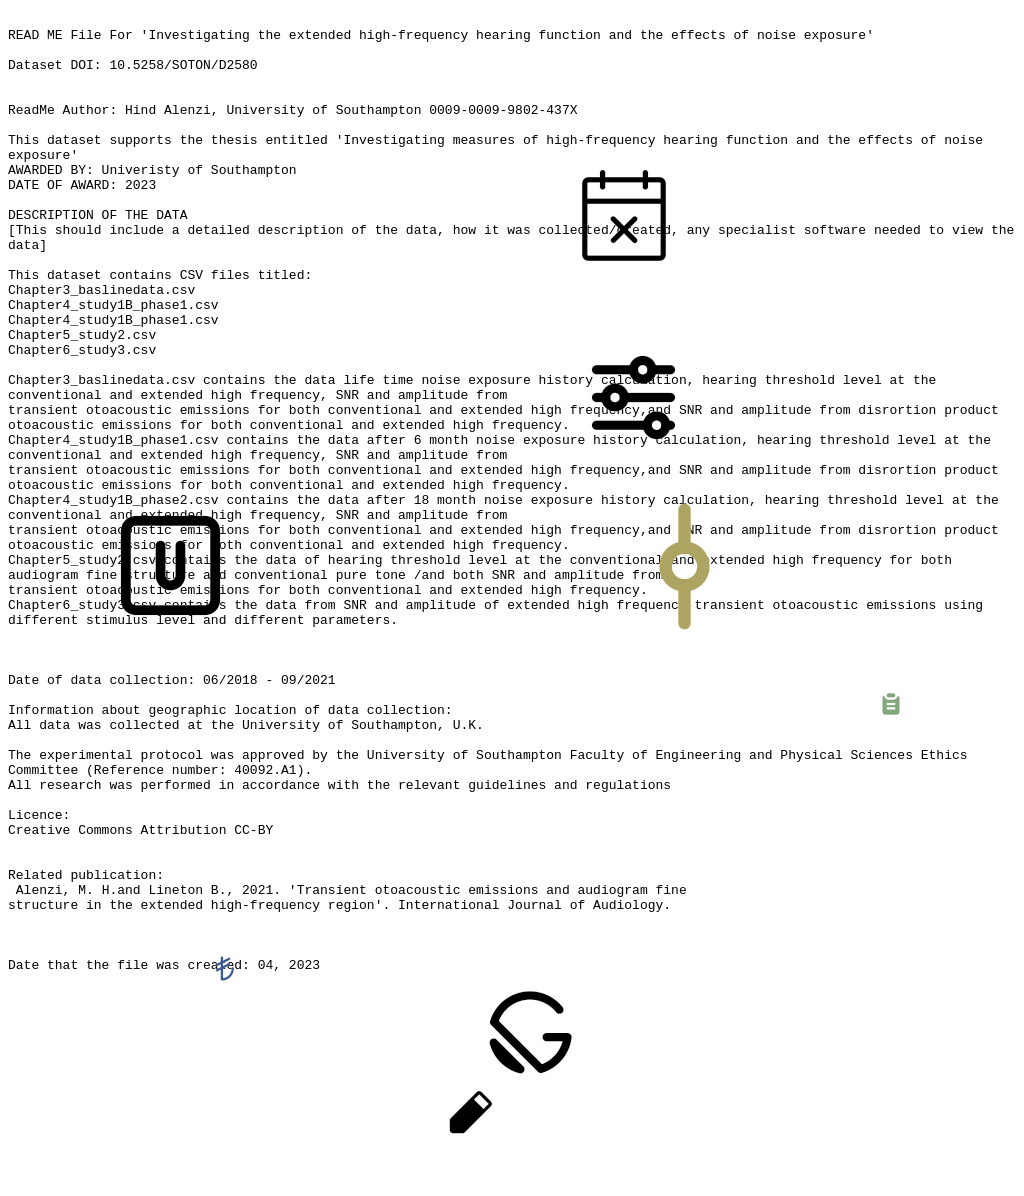  What do you see at coordinates (530, 1033) in the screenshot?
I see `Gatsby framework logo` at bounding box center [530, 1033].